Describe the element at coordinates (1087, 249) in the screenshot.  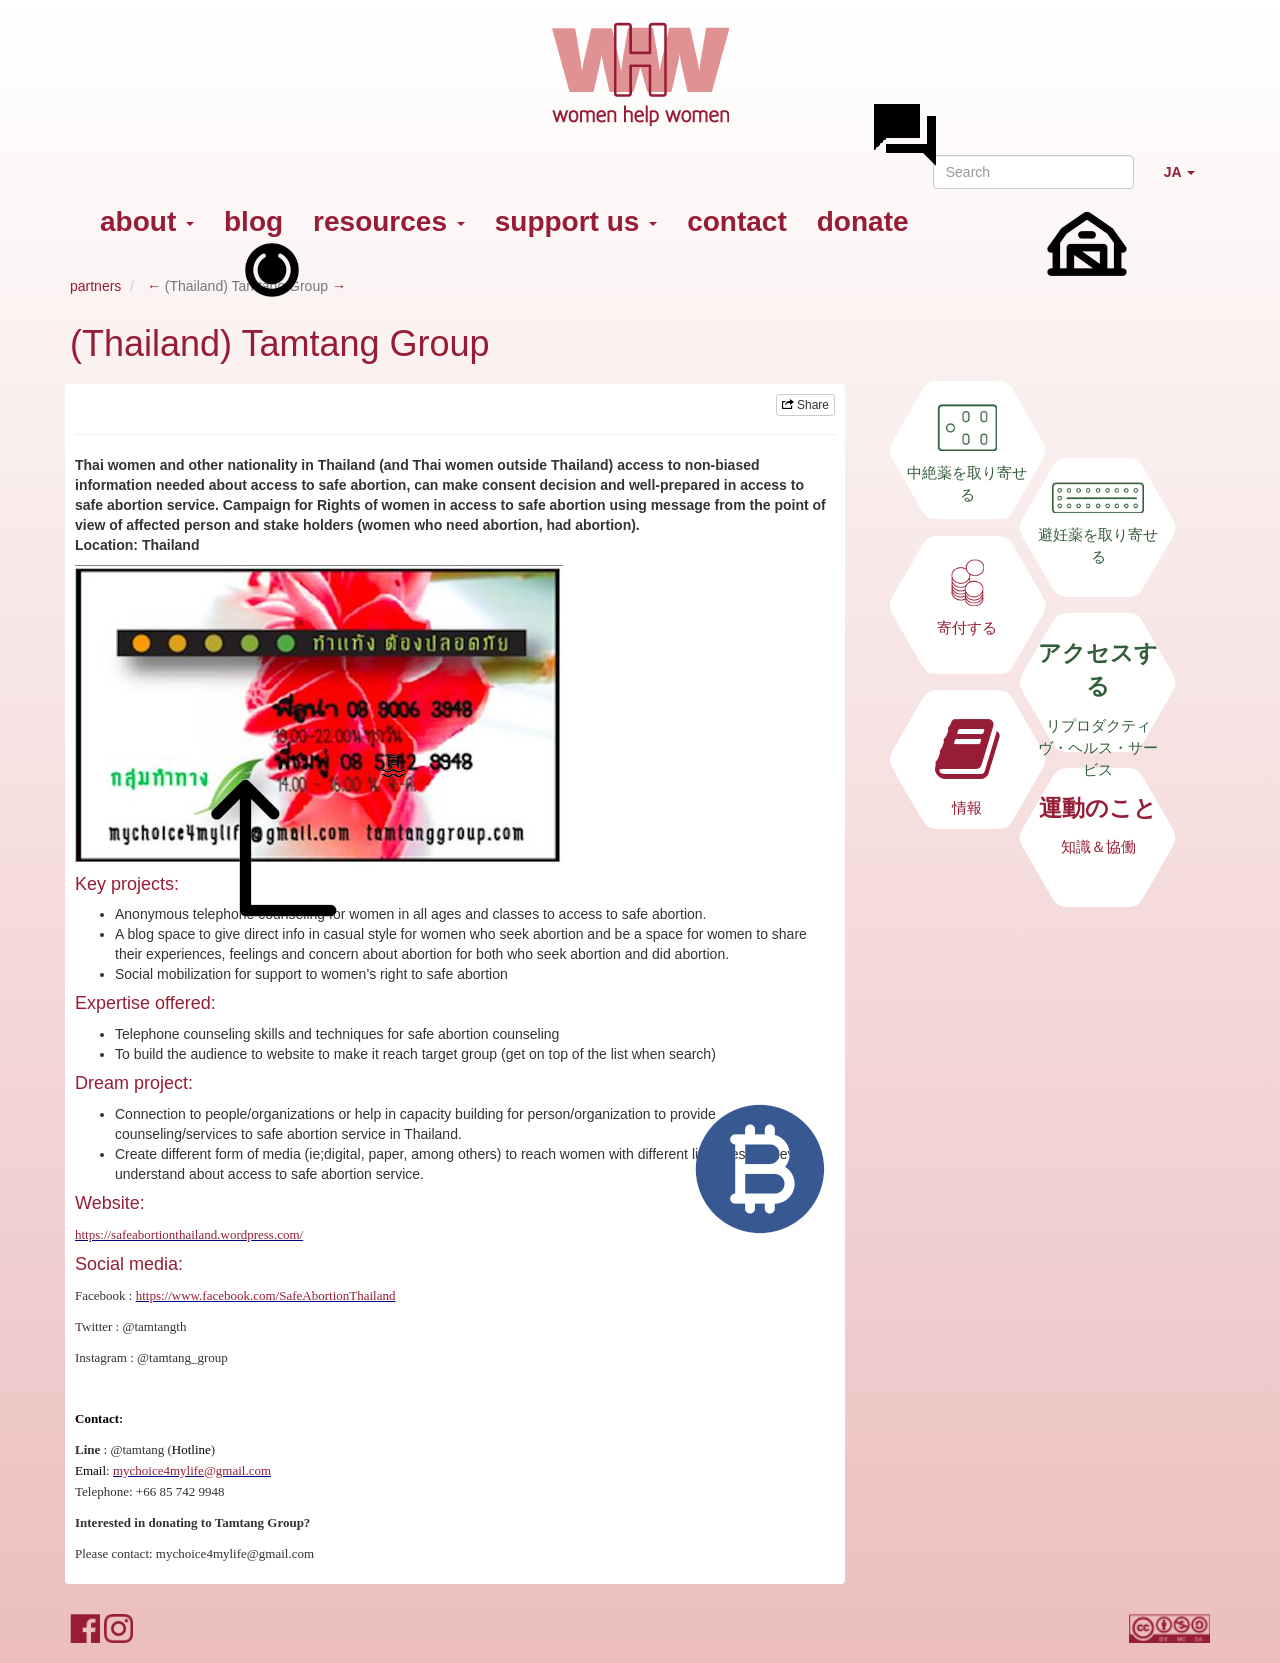
I see `access farm or agricultural settings` at that location.